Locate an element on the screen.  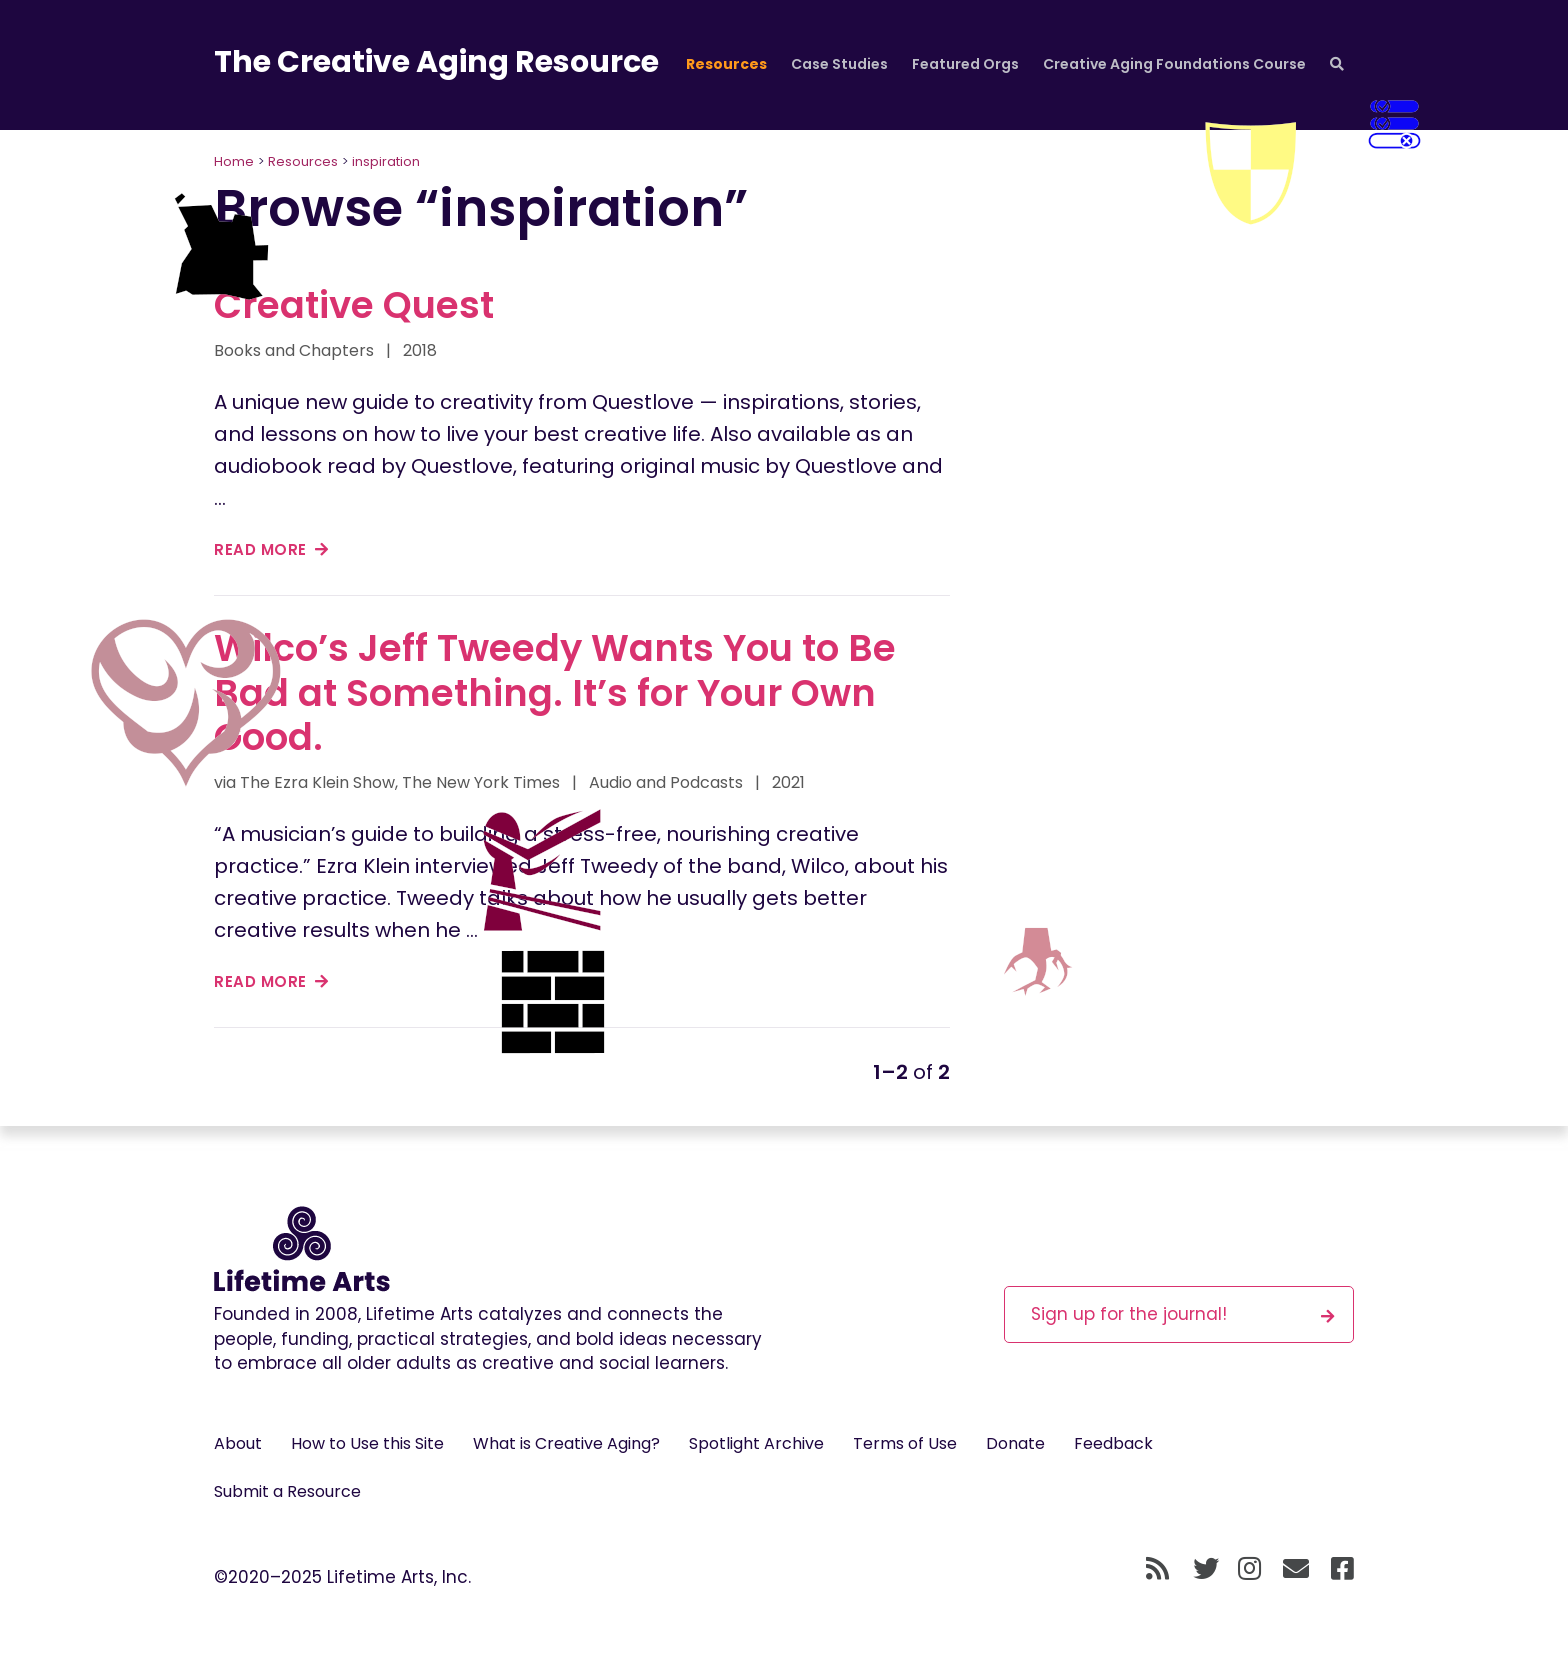
select Angola as your country or region is located at coordinates (221, 246).